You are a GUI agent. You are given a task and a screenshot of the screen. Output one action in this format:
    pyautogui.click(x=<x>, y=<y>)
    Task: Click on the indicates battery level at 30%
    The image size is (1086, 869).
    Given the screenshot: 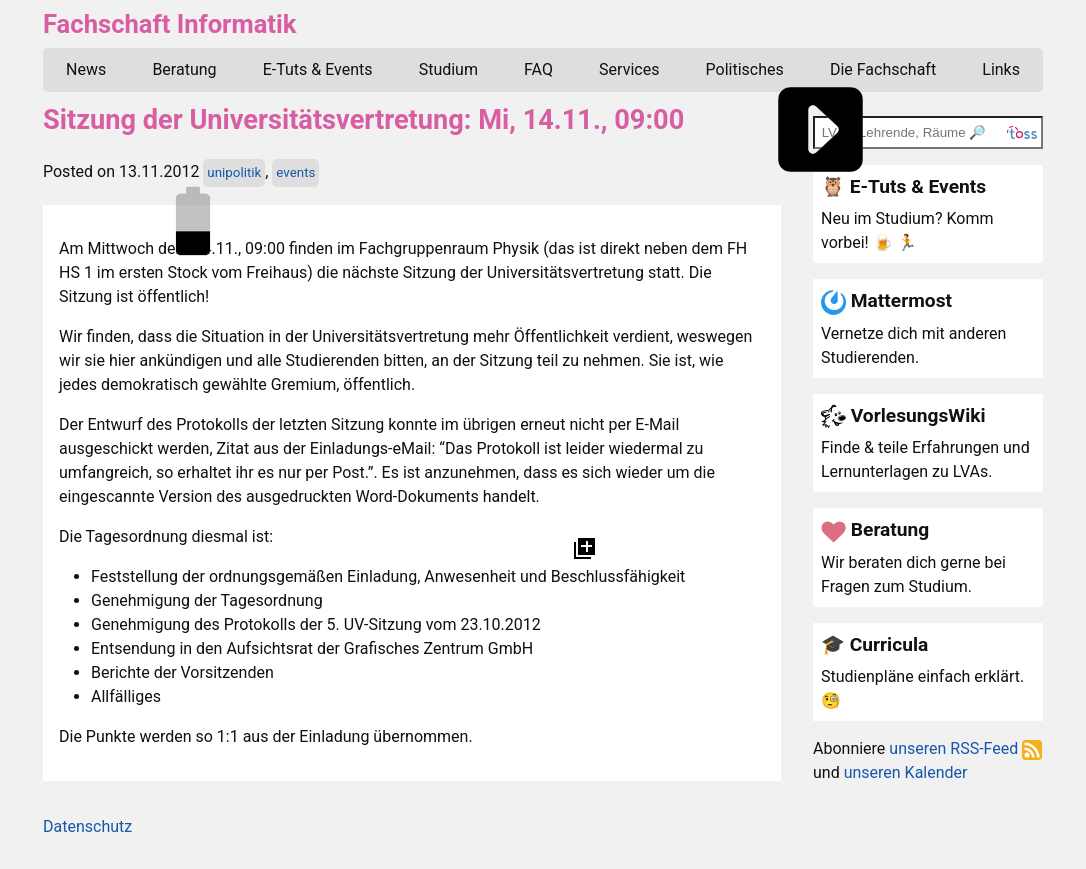 What is the action you would take?
    pyautogui.click(x=193, y=221)
    